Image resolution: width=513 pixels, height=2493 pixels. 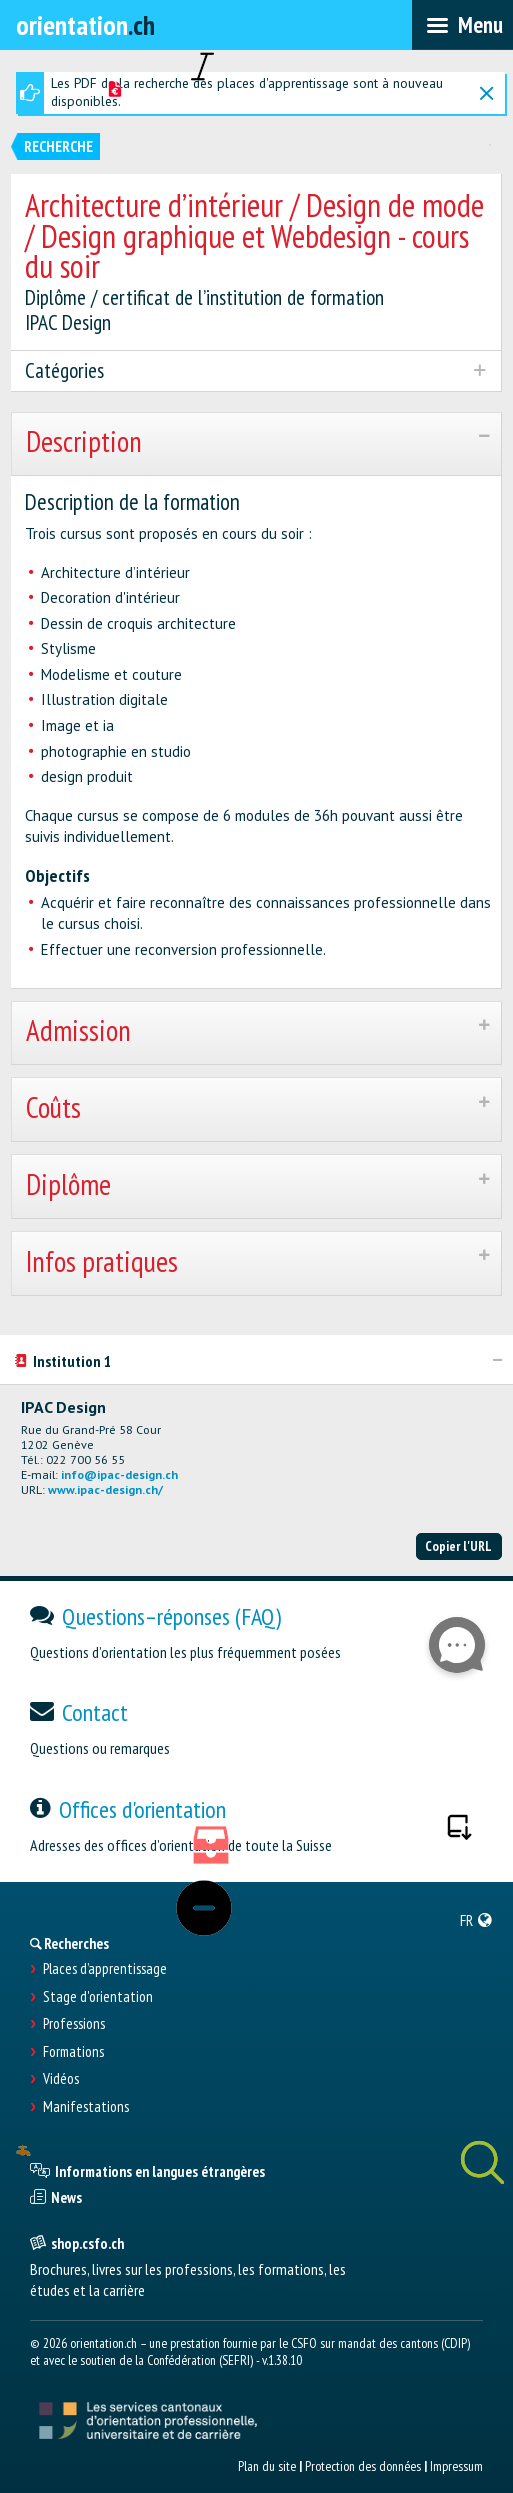 What do you see at coordinates (204, 1908) in the screenshot?
I see `remove an item from a list or collection` at bounding box center [204, 1908].